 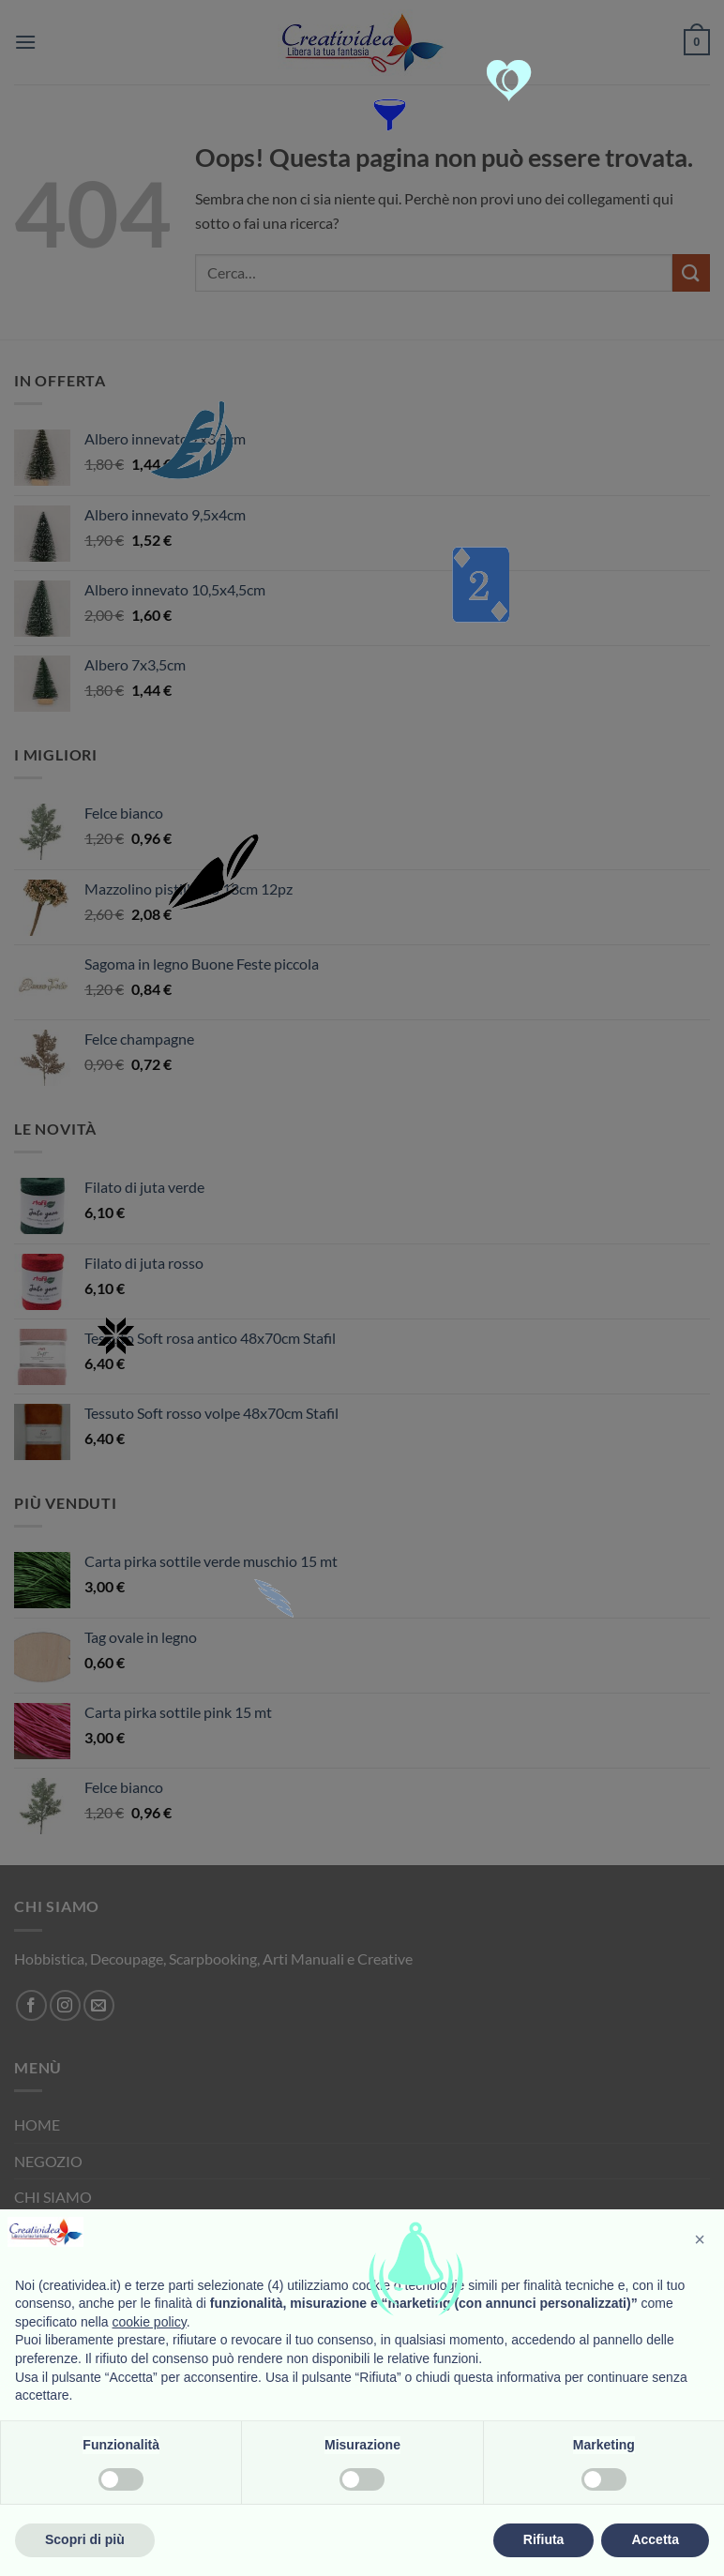 What do you see at coordinates (274, 1598) in the screenshot?
I see `indicates a critical hit or piercing damage in combat` at bounding box center [274, 1598].